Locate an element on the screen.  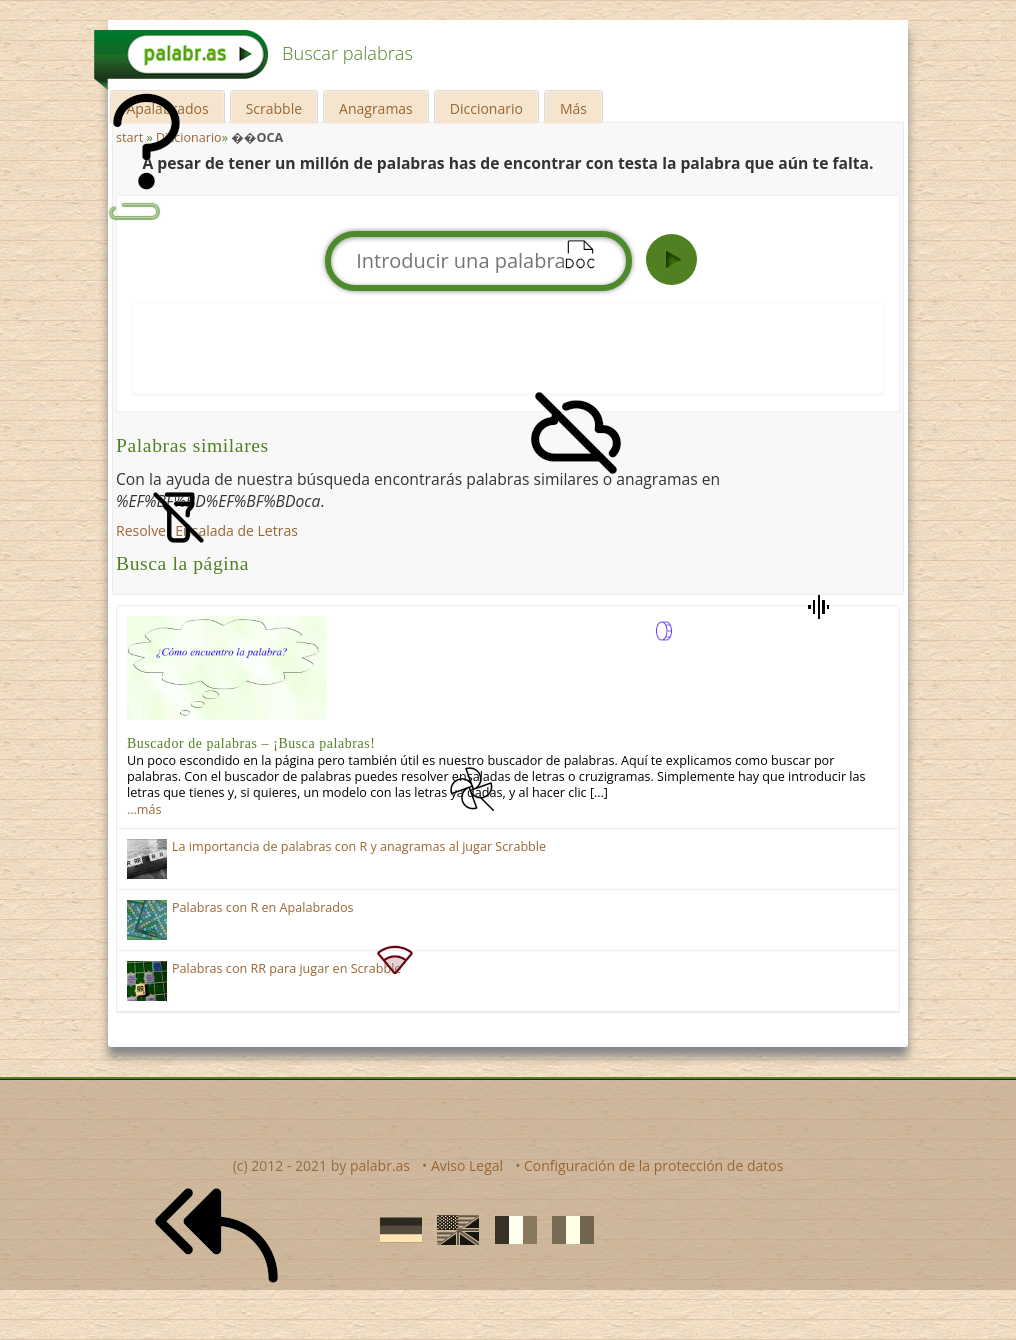
decorative element indicating playfulness or childhood themes is located at coordinates (473, 790).